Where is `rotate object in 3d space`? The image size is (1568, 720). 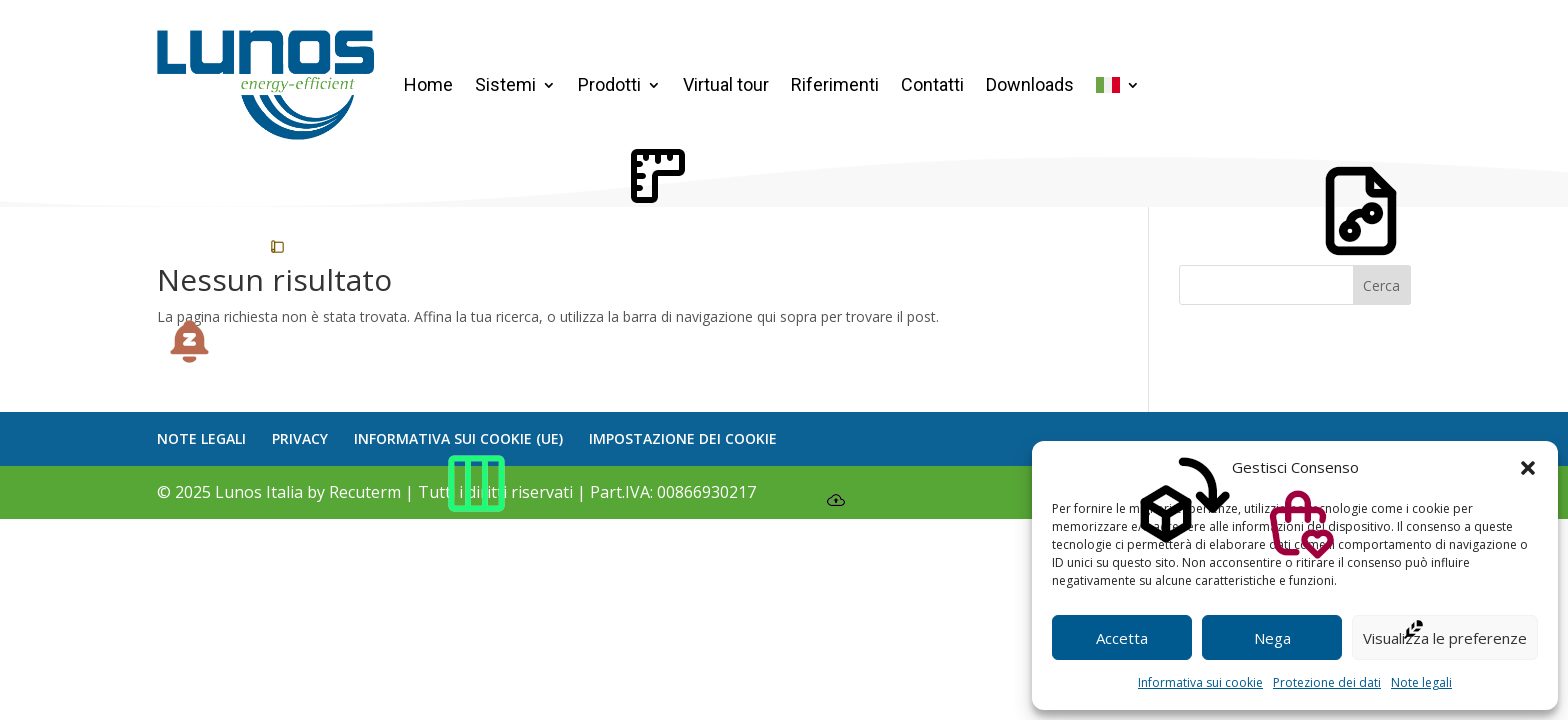 rotate object in 3d space is located at coordinates (1183, 500).